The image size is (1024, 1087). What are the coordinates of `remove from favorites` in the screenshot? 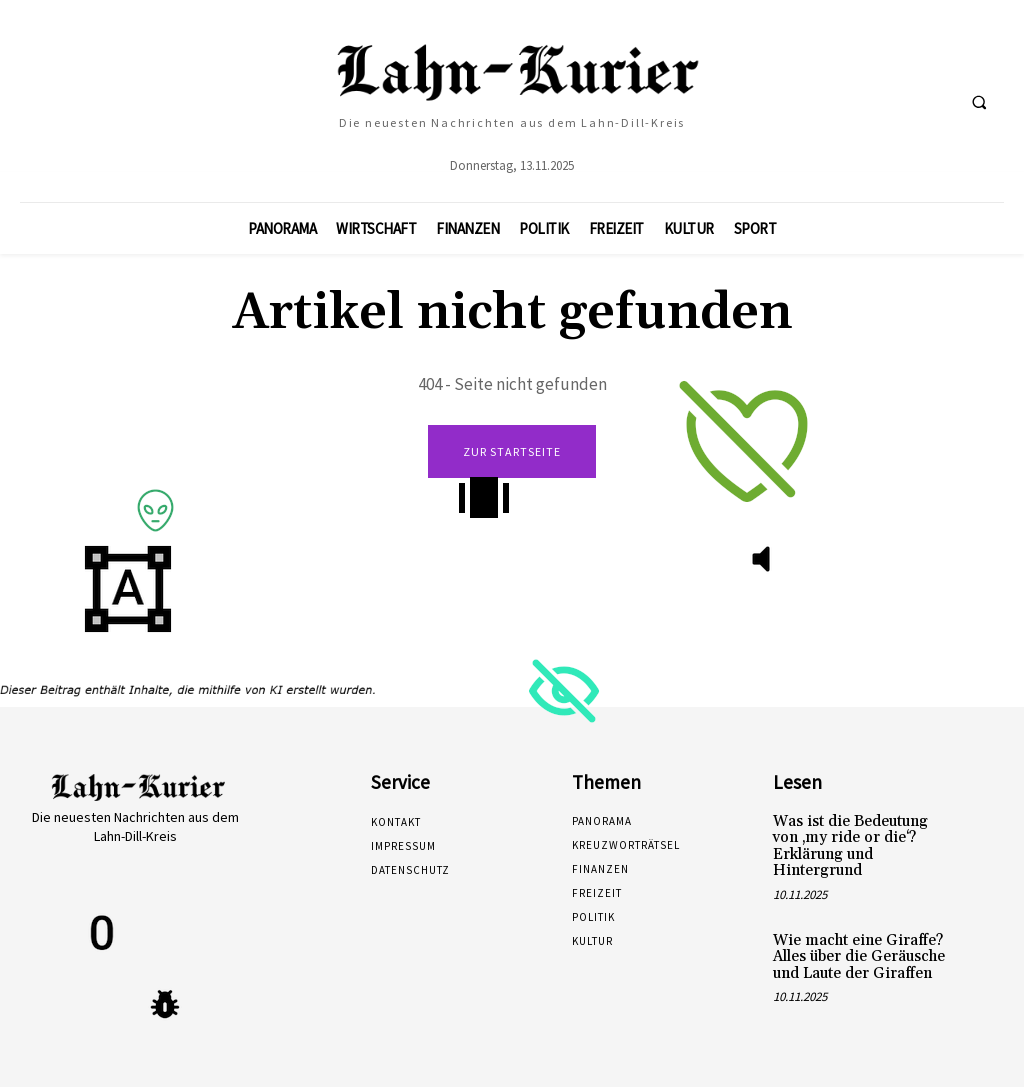 It's located at (743, 441).